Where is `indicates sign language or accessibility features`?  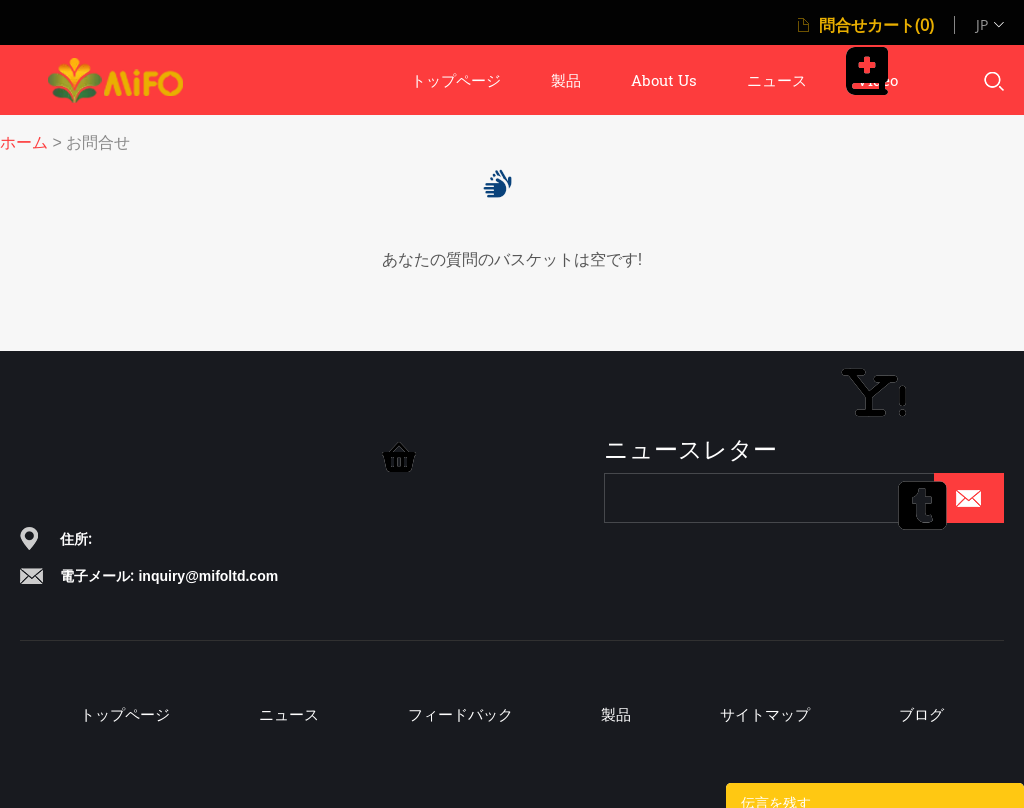 indicates sign language or accessibility features is located at coordinates (497, 183).